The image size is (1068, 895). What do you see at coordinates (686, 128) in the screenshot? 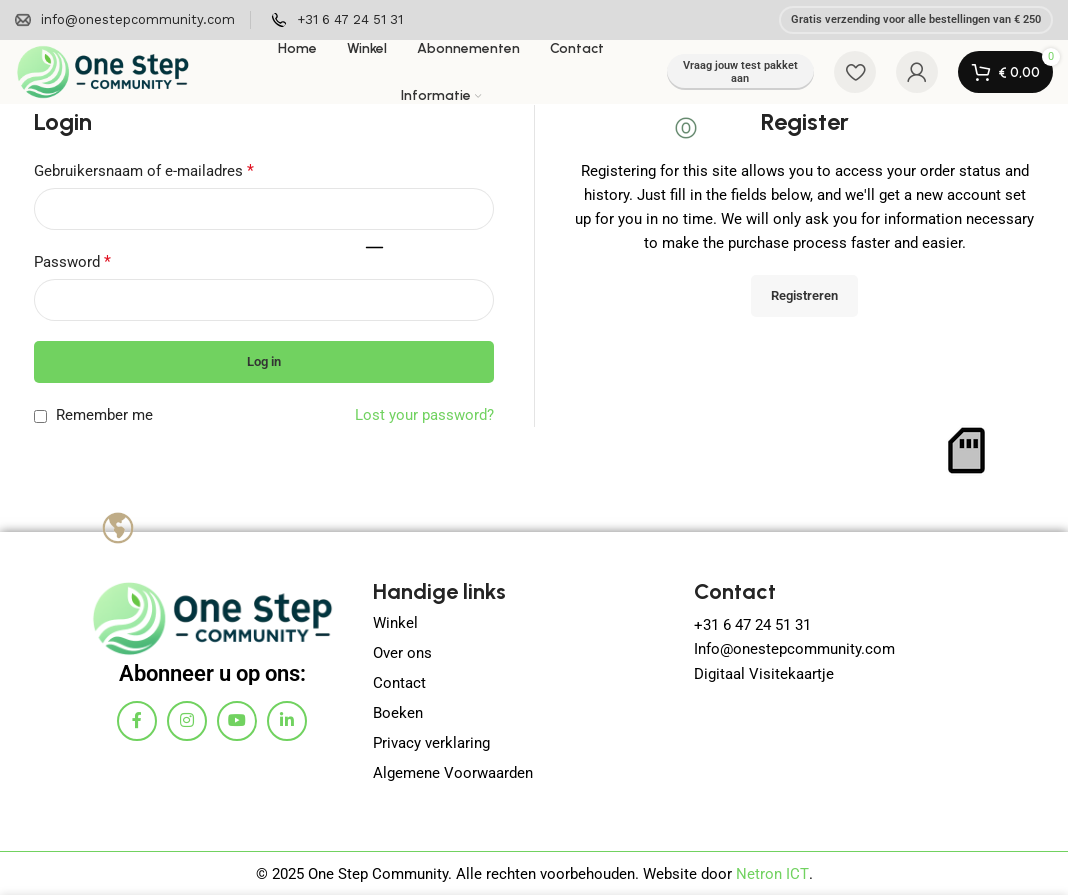
I see `indicates zero items or notifications` at bounding box center [686, 128].